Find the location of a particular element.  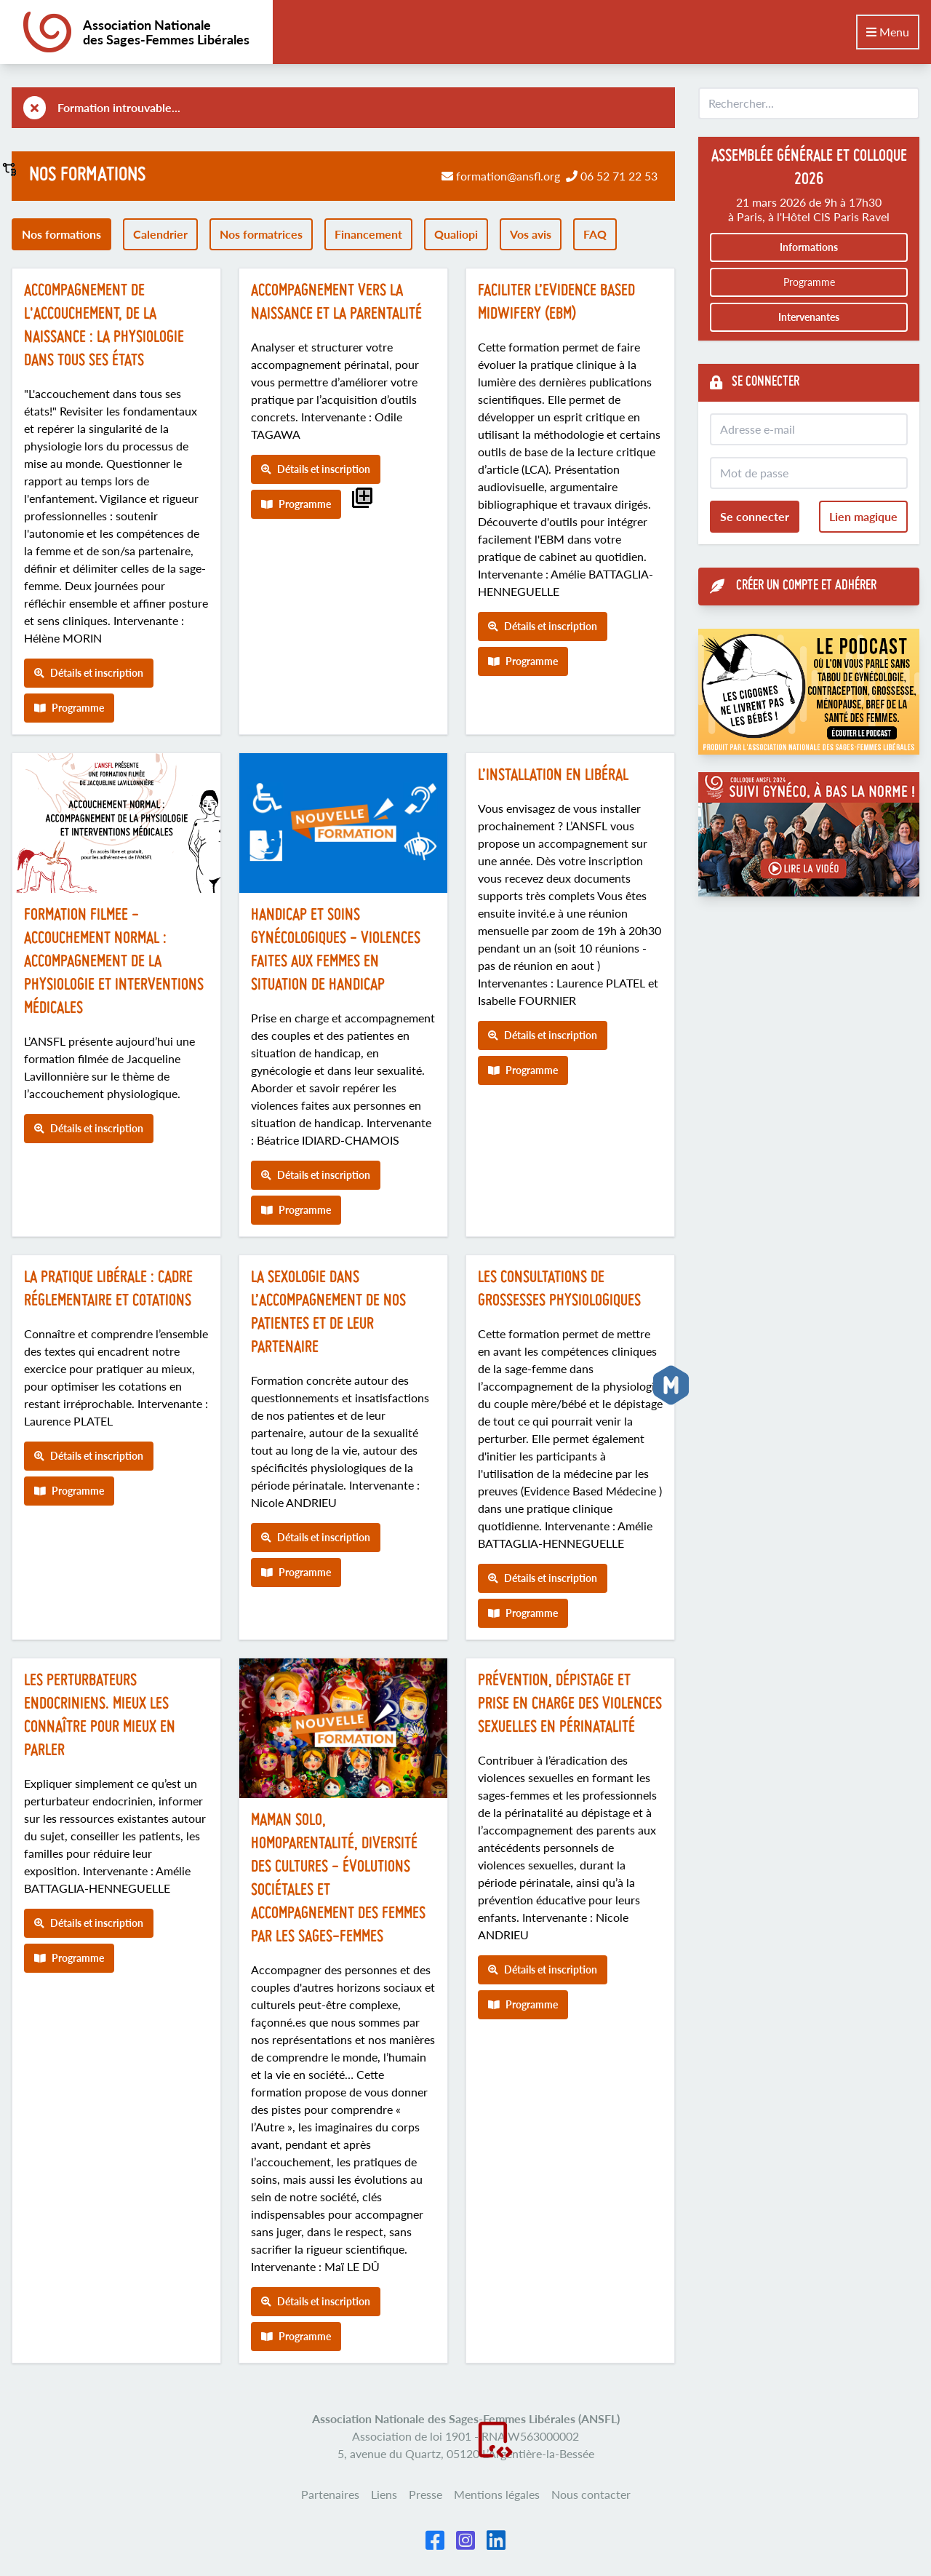

indicates a metro or transit-related feature is located at coordinates (671, 1385).